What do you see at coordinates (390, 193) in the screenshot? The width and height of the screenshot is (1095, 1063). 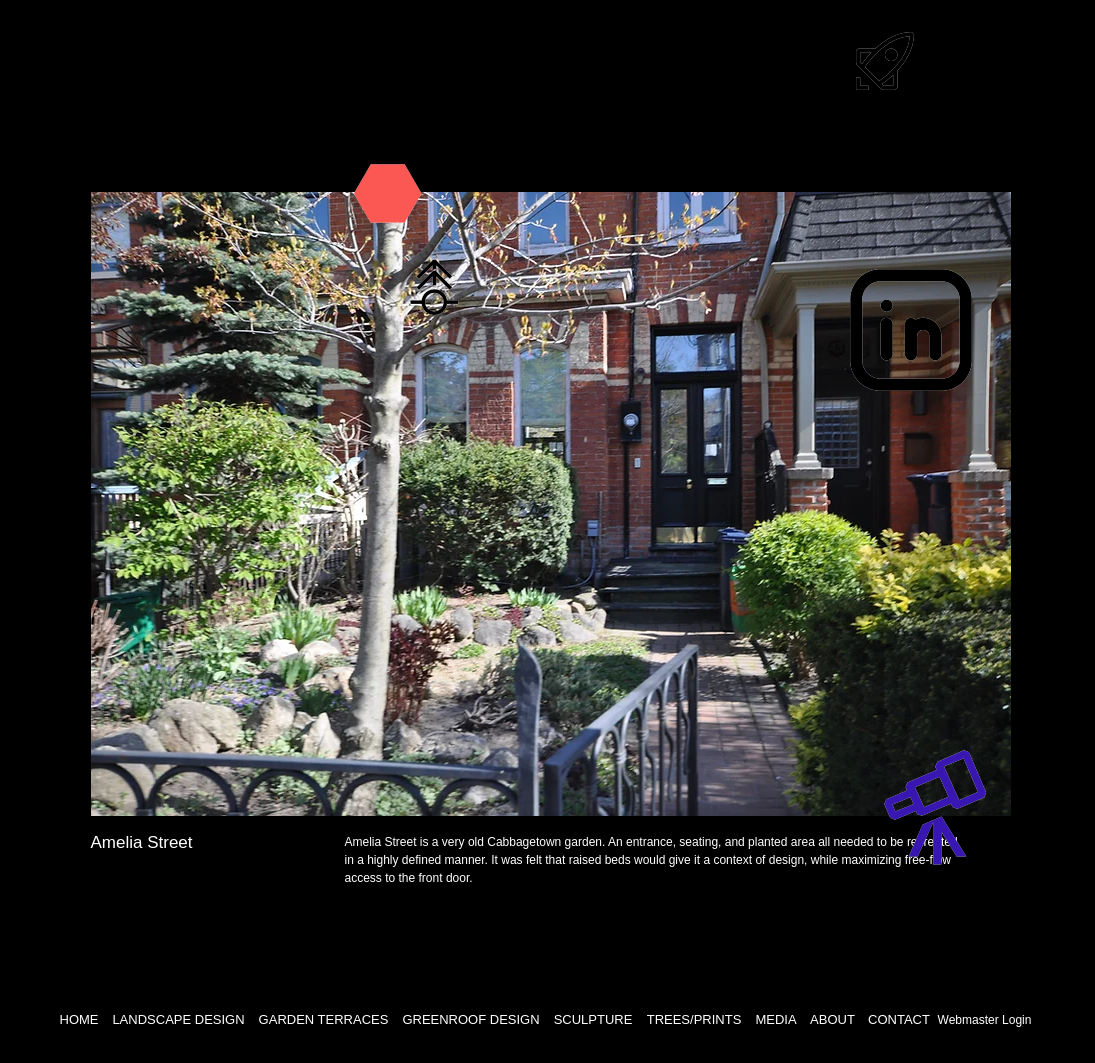 I see `set a data breakpoint in the debugger` at bounding box center [390, 193].